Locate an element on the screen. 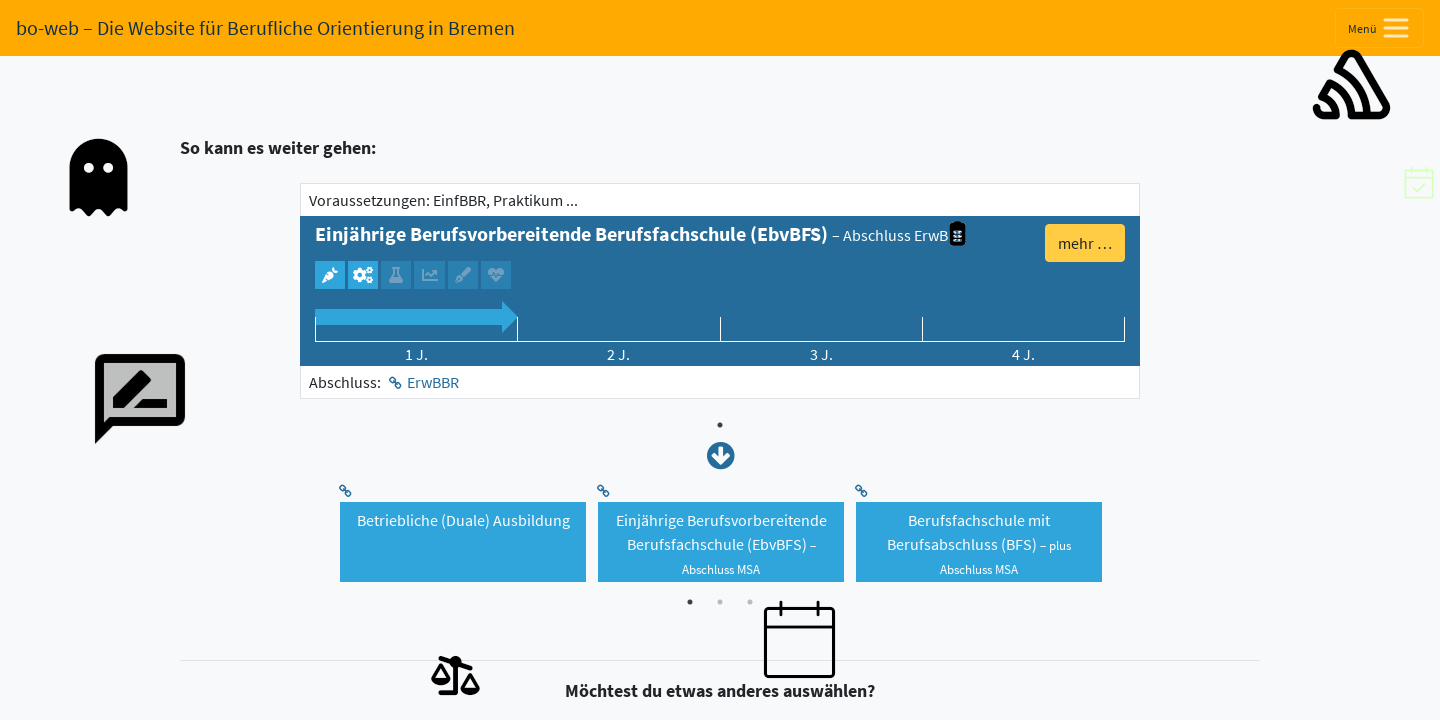 The width and height of the screenshot is (1440, 720). view calendar or schedule is located at coordinates (799, 642).